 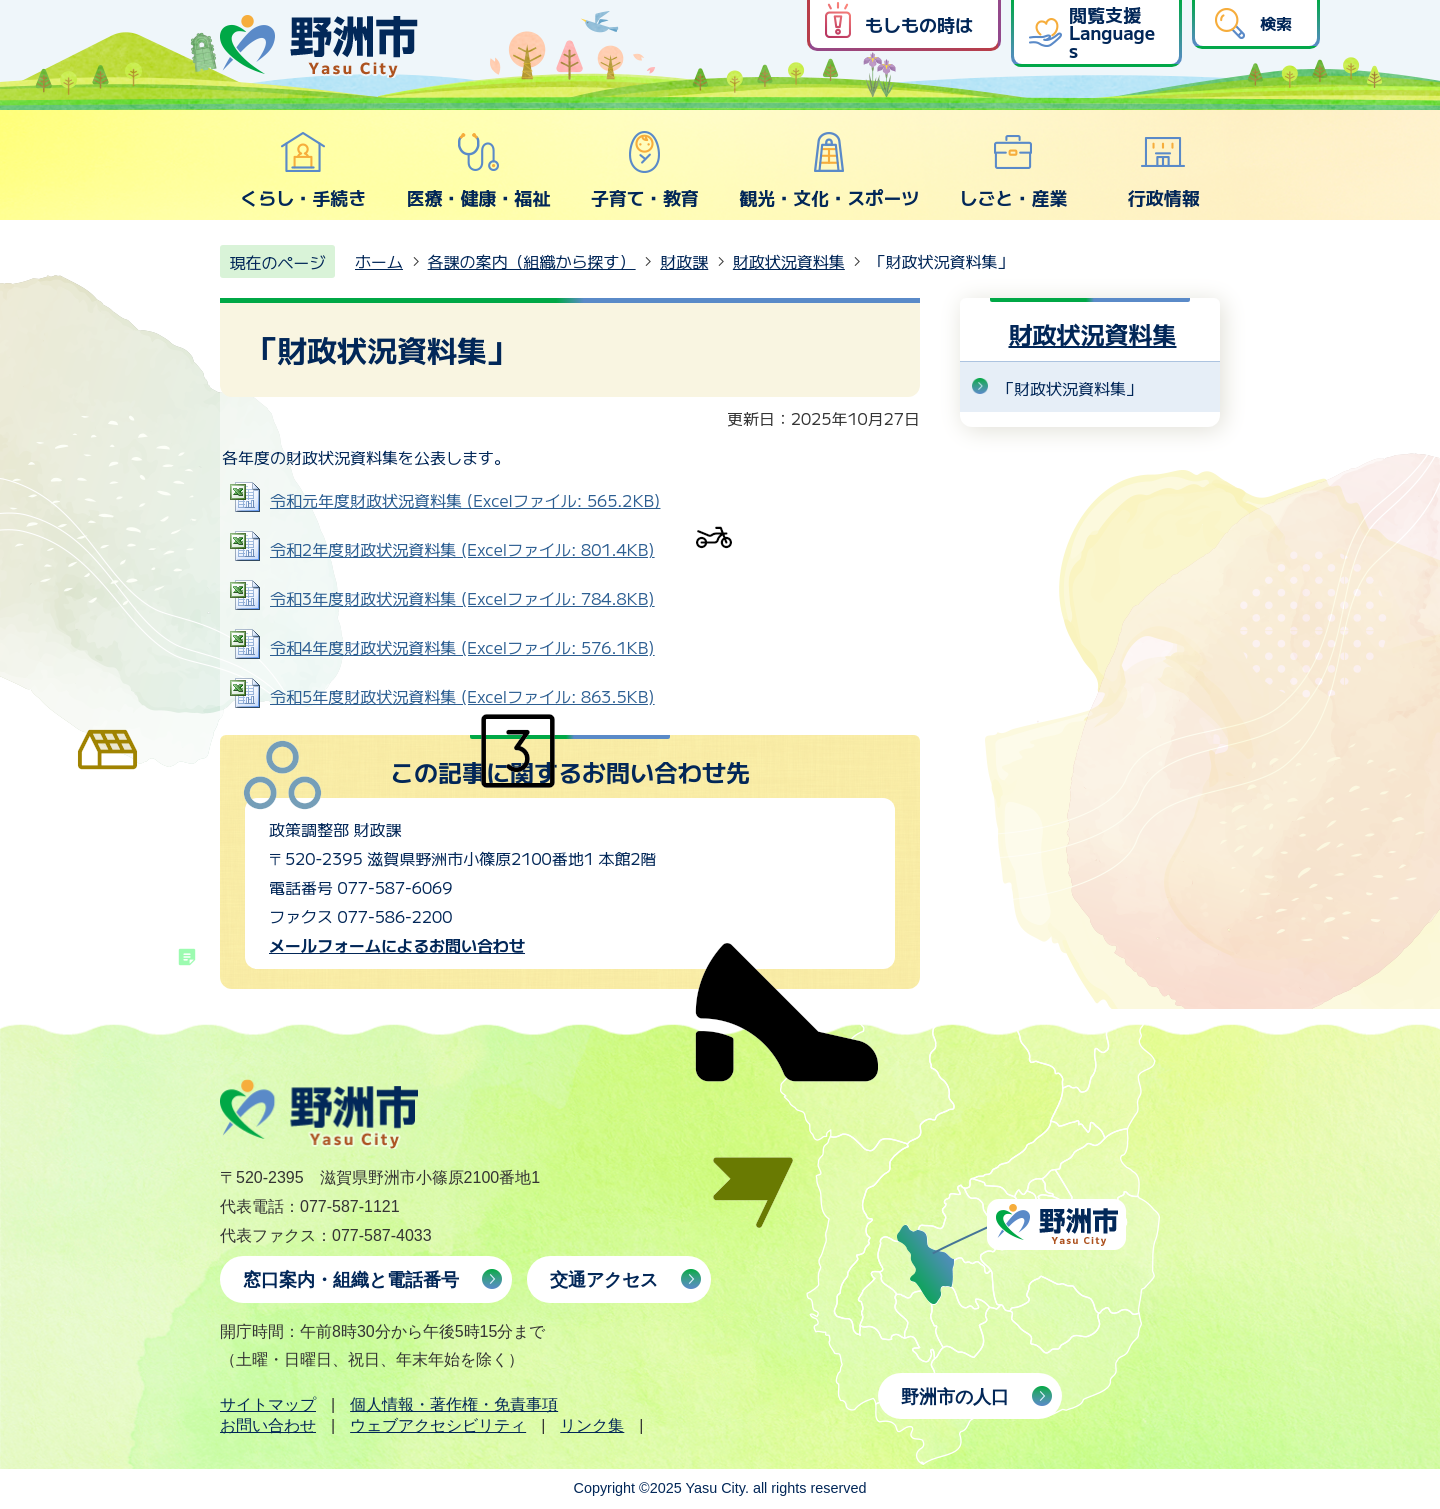 I want to click on select motorcycle as vehicle type, so click(x=714, y=538).